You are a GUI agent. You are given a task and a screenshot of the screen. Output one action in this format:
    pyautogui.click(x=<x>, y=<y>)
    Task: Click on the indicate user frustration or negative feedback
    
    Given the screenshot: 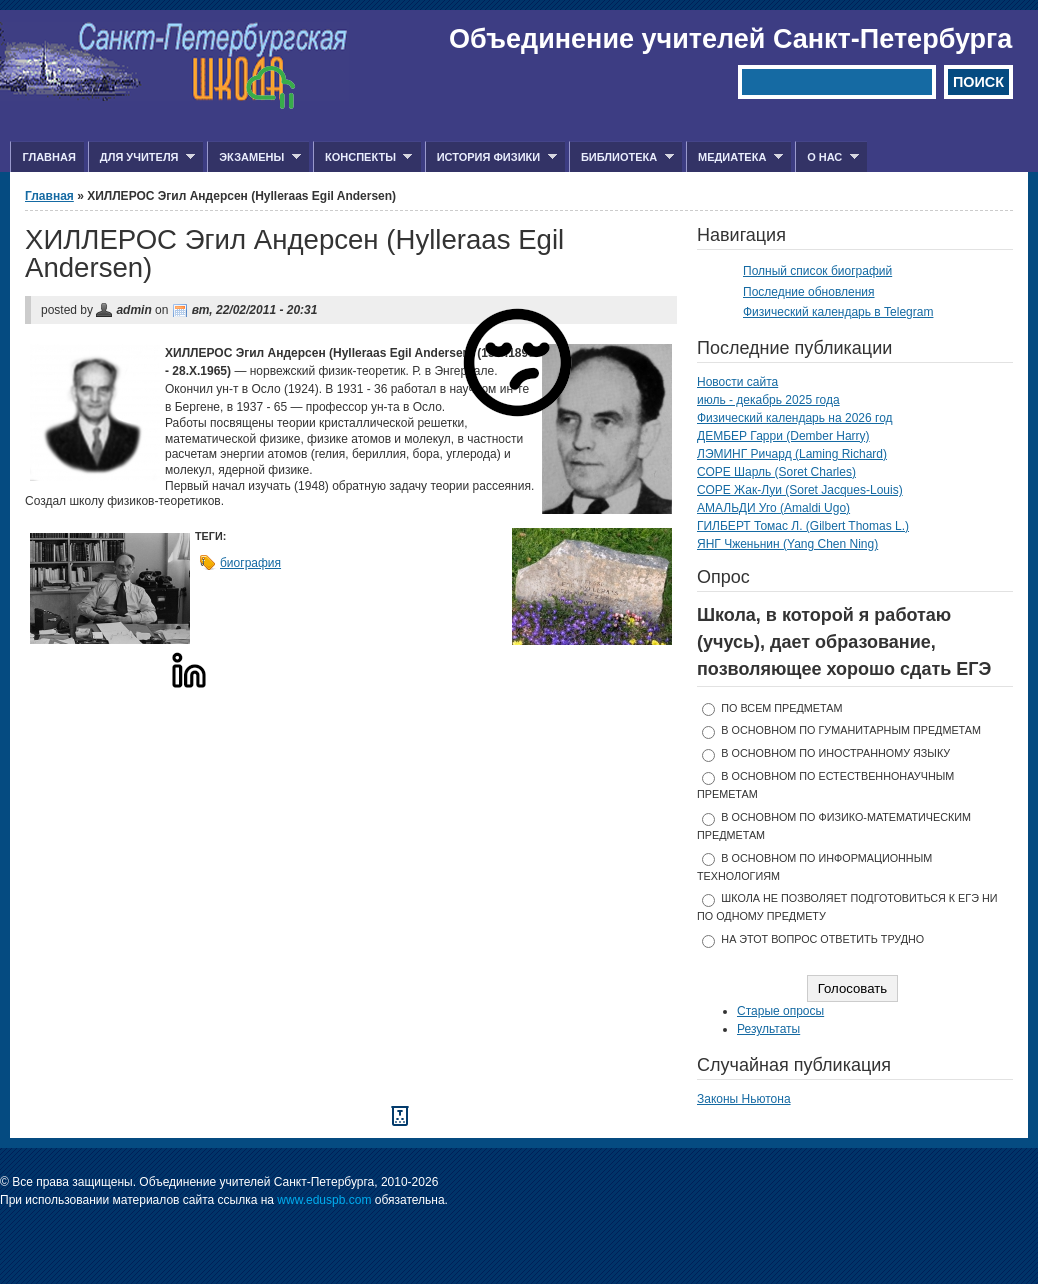 What is the action you would take?
    pyautogui.click(x=517, y=362)
    